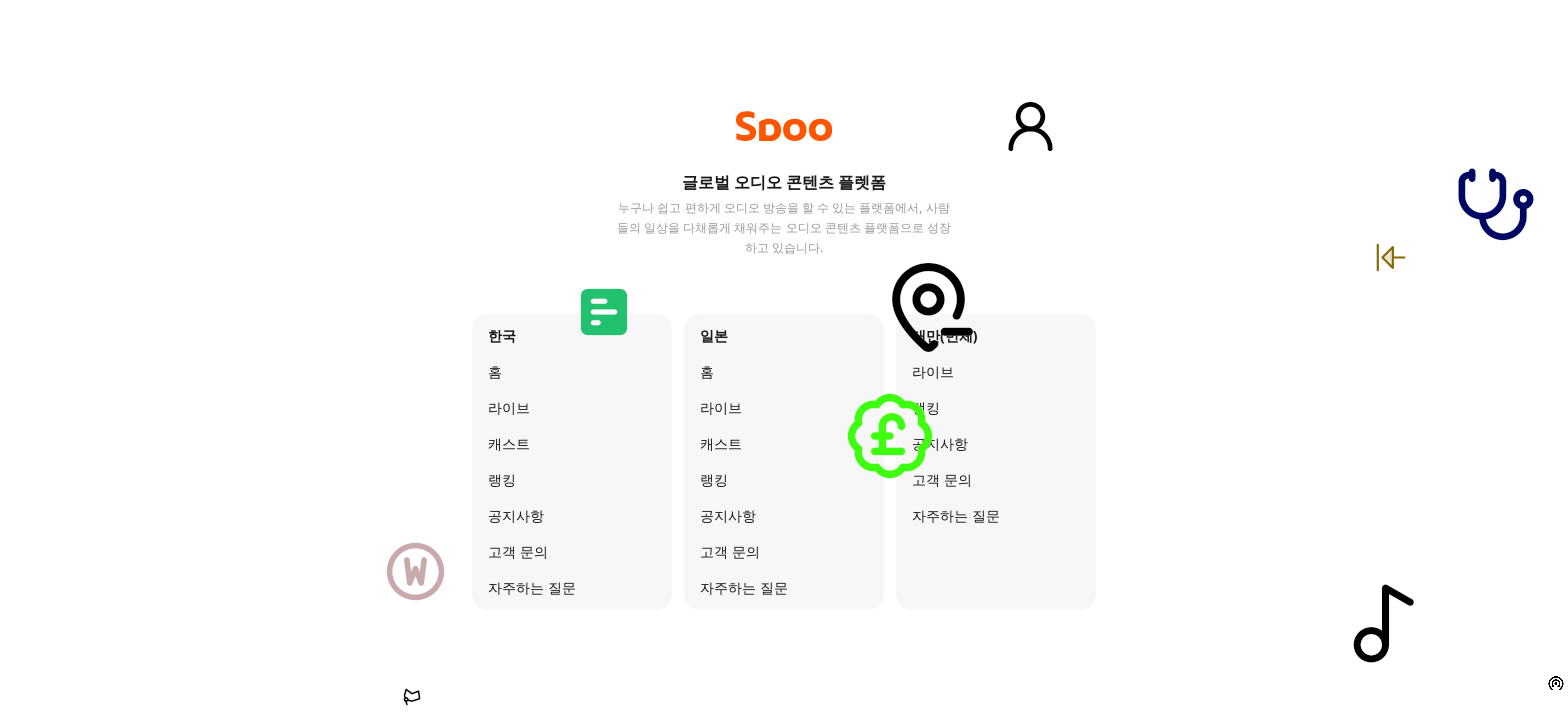  Describe the element at coordinates (1556, 683) in the screenshot. I see `enable mobile hotspot or wifi tethering` at that location.